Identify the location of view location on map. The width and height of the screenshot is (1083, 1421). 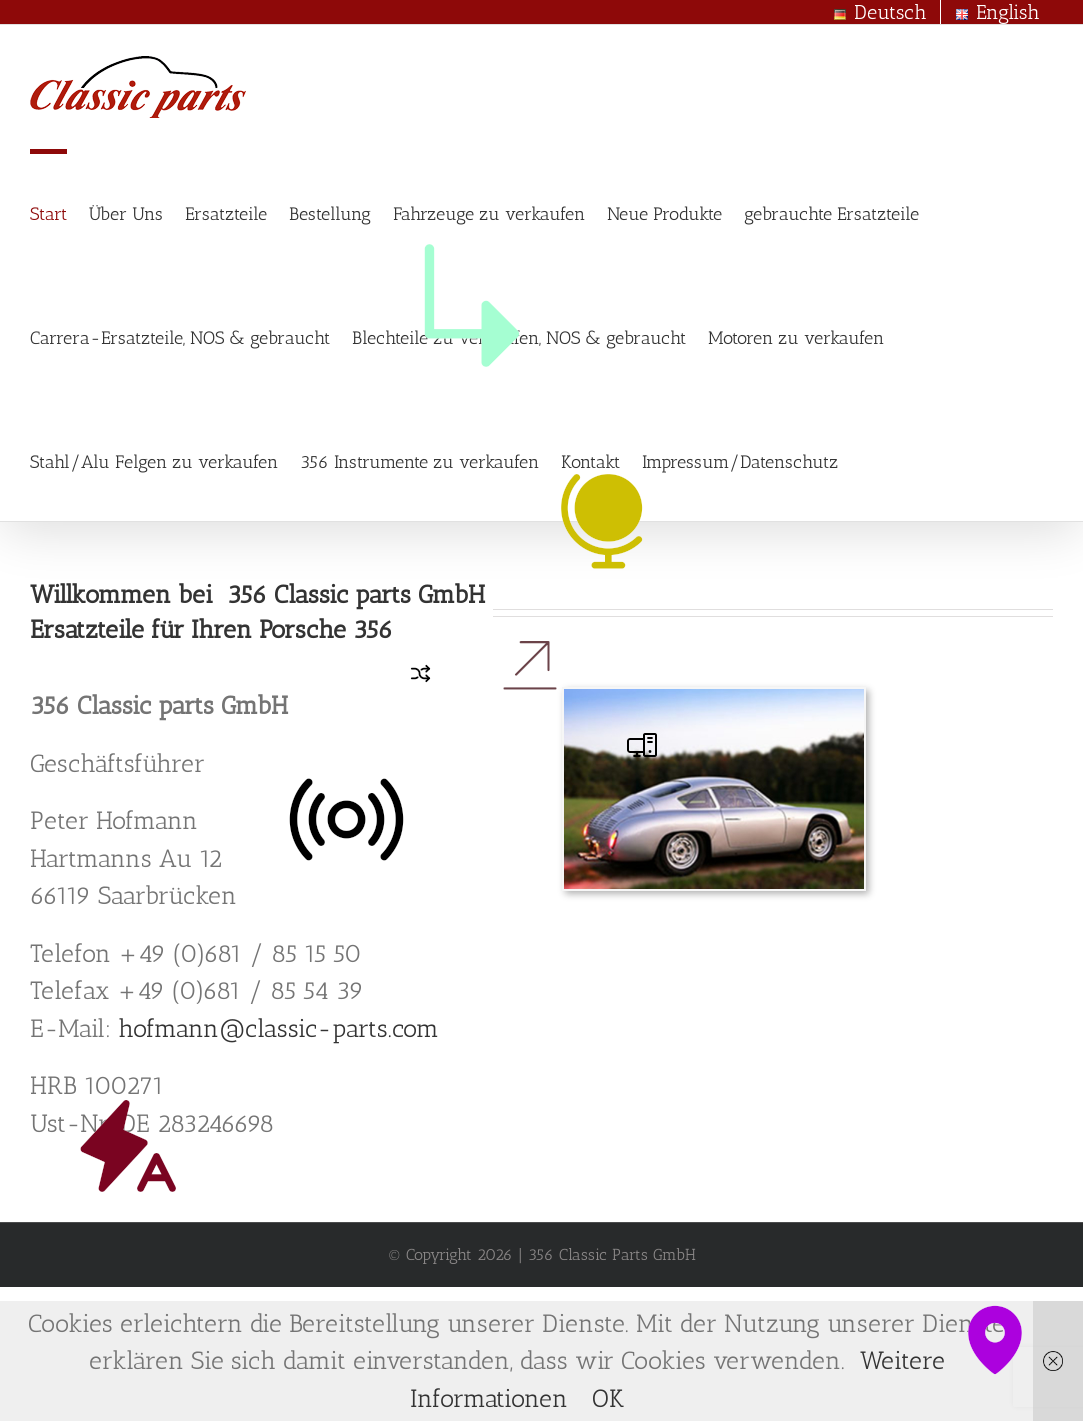
(995, 1340).